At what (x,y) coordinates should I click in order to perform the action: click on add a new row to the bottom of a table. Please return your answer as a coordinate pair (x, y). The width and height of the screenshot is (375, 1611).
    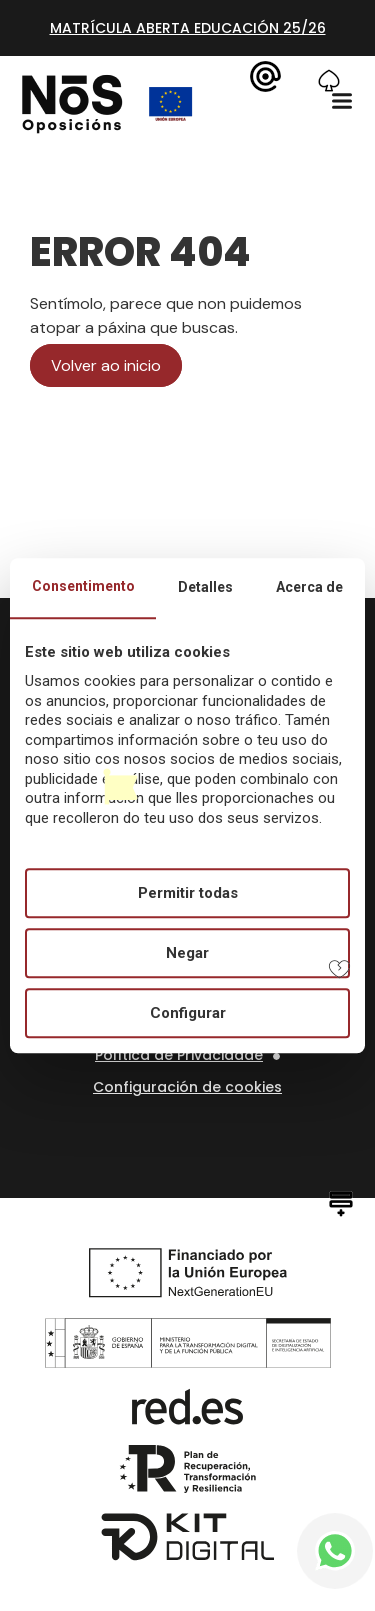
    Looking at the image, I should click on (341, 1202).